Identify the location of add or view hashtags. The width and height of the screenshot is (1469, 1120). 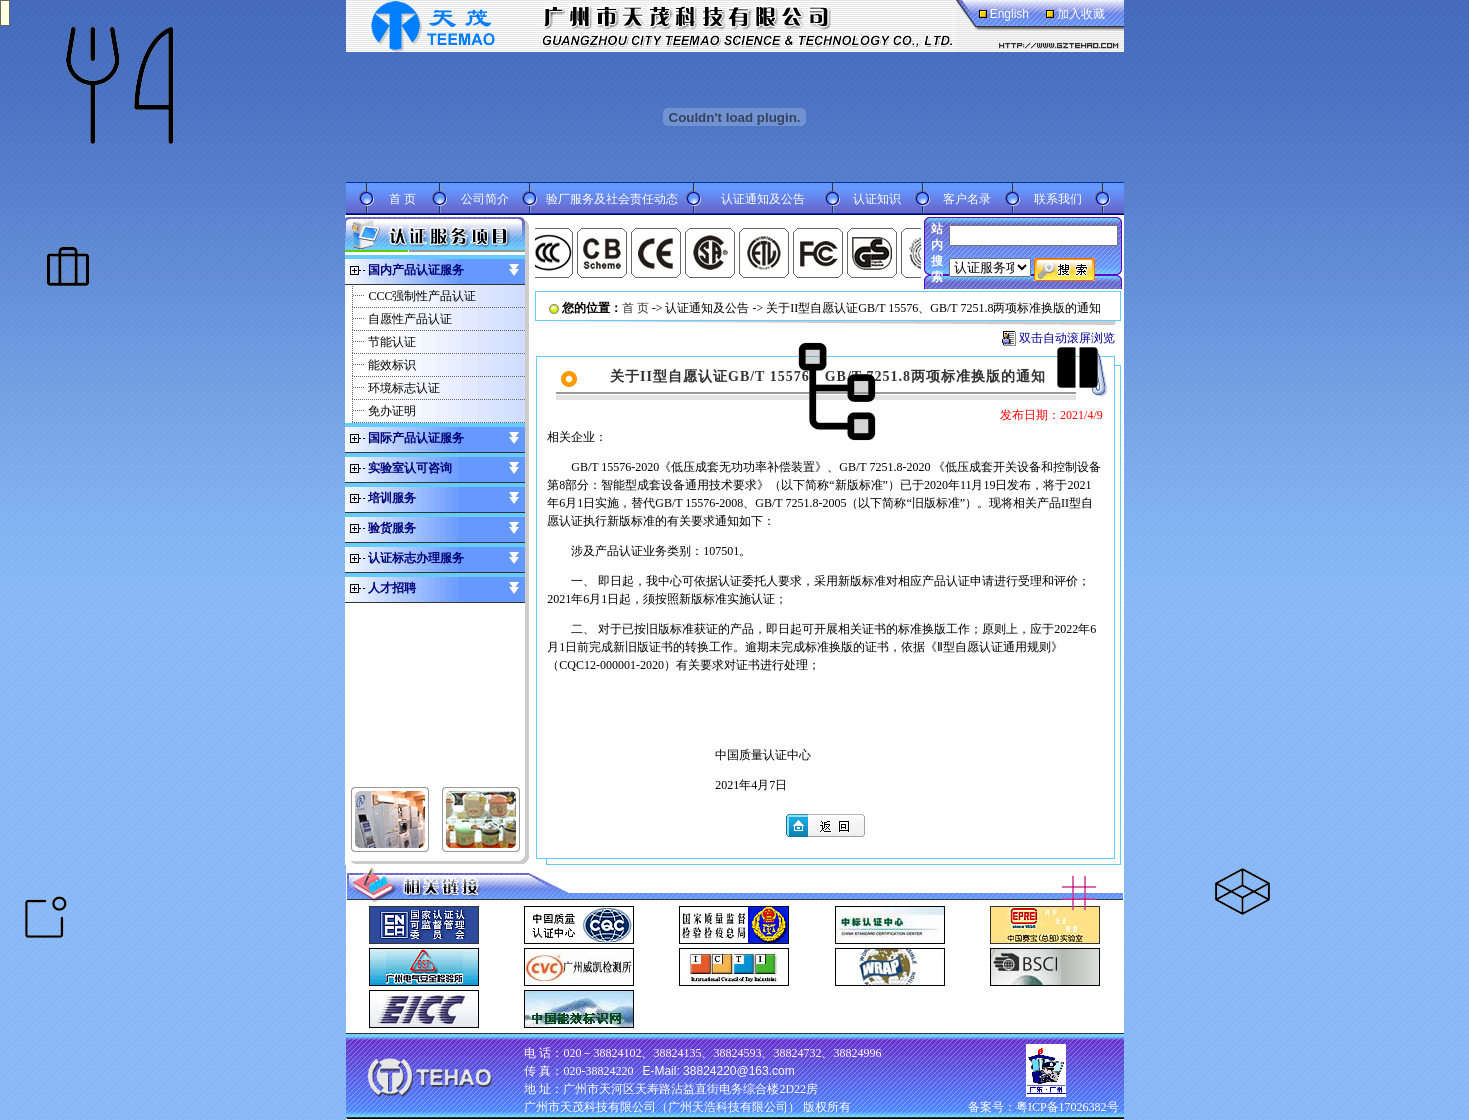
(1079, 893).